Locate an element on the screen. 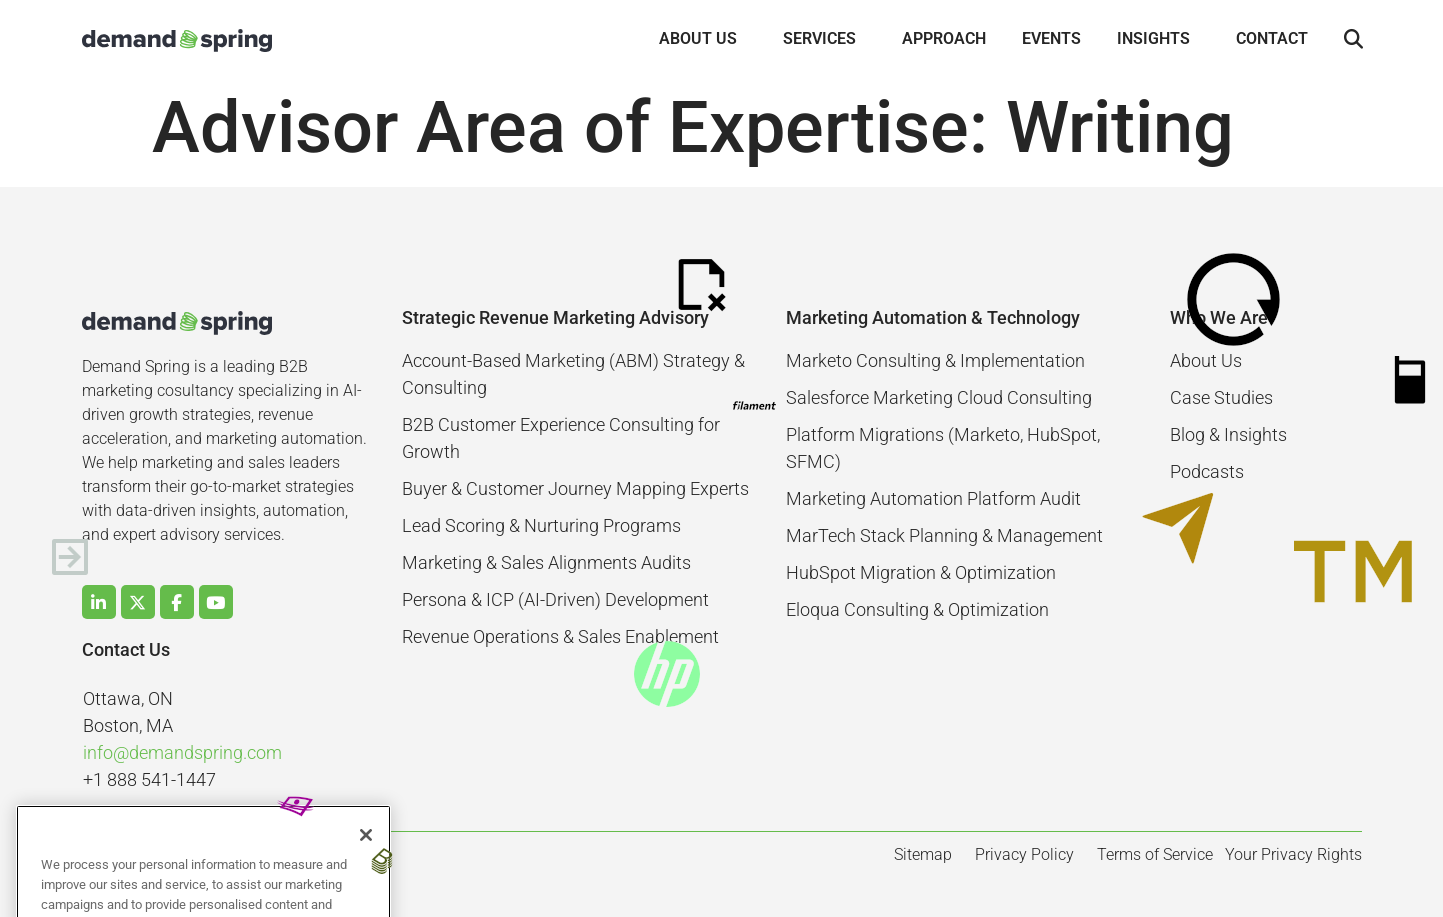 The height and width of the screenshot is (917, 1443). send plane logo is located at coordinates (1179, 527).